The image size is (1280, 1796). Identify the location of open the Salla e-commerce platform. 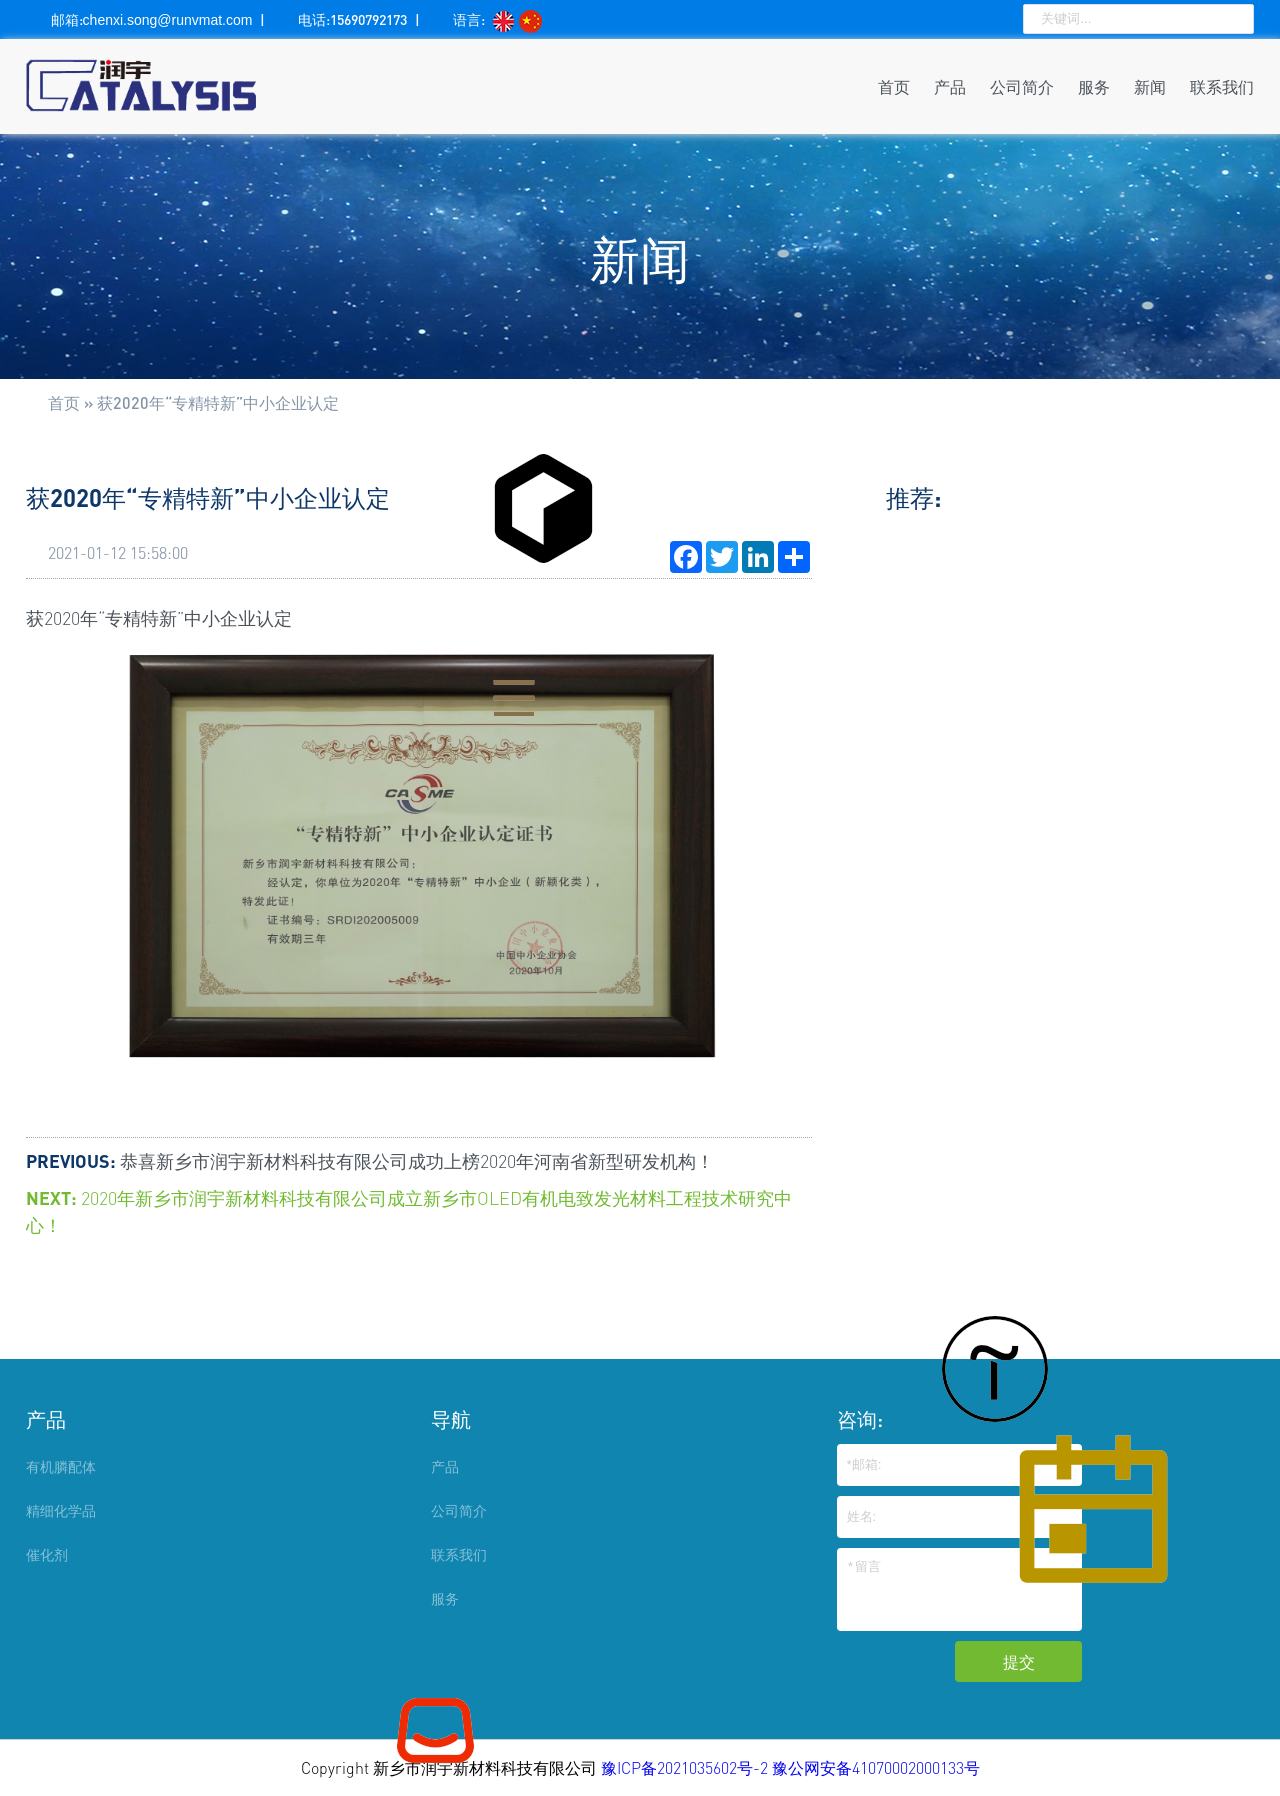
(435, 1730).